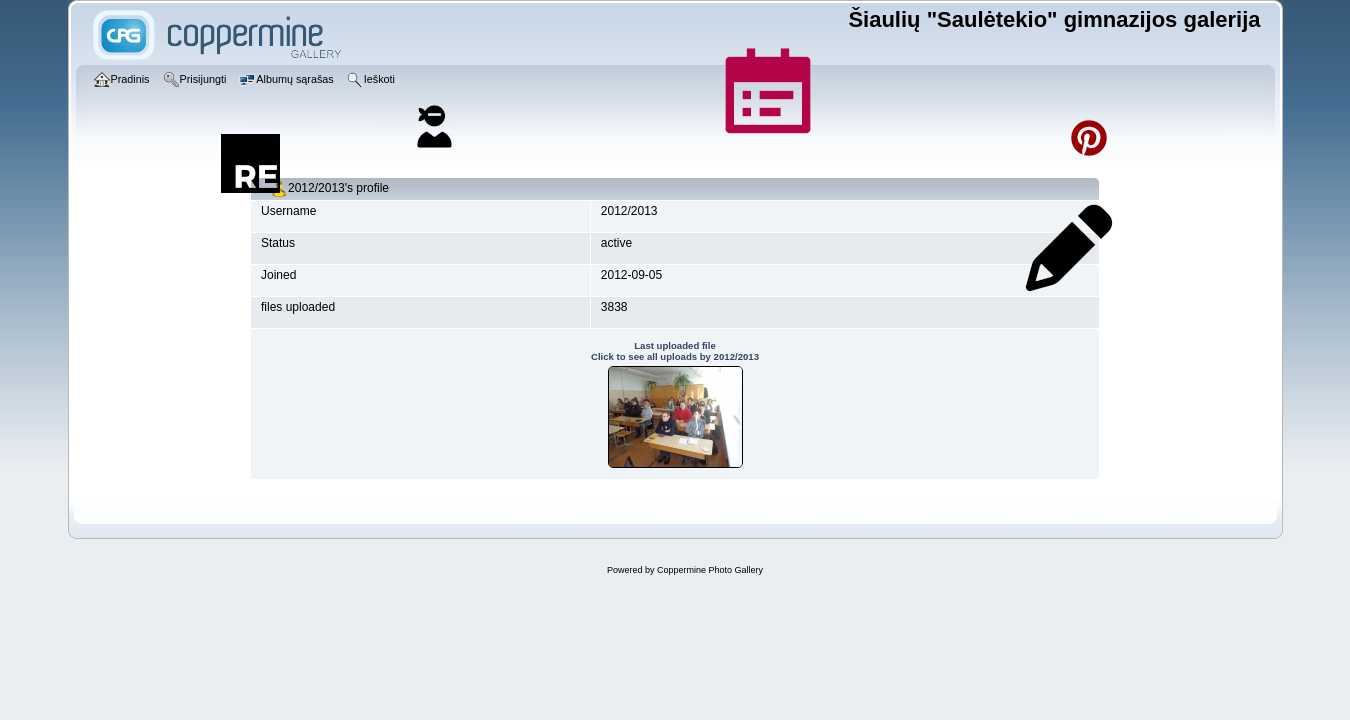 The width and height of the screenshot is (1350, 720). Describe the element at coordinates (250, 163) in the screenshot. I see `reason programming language logo` at that location.